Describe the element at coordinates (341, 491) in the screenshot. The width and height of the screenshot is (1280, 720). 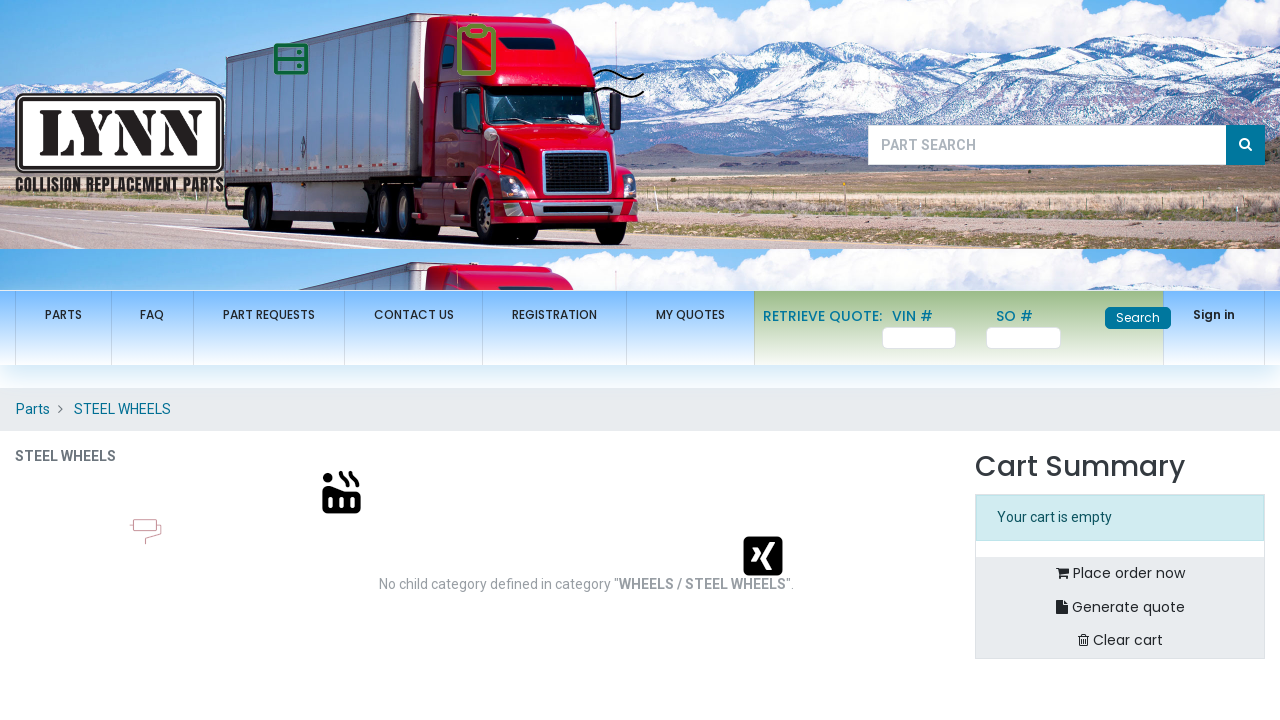
I see `view spa or hot tub amenities` at that location.